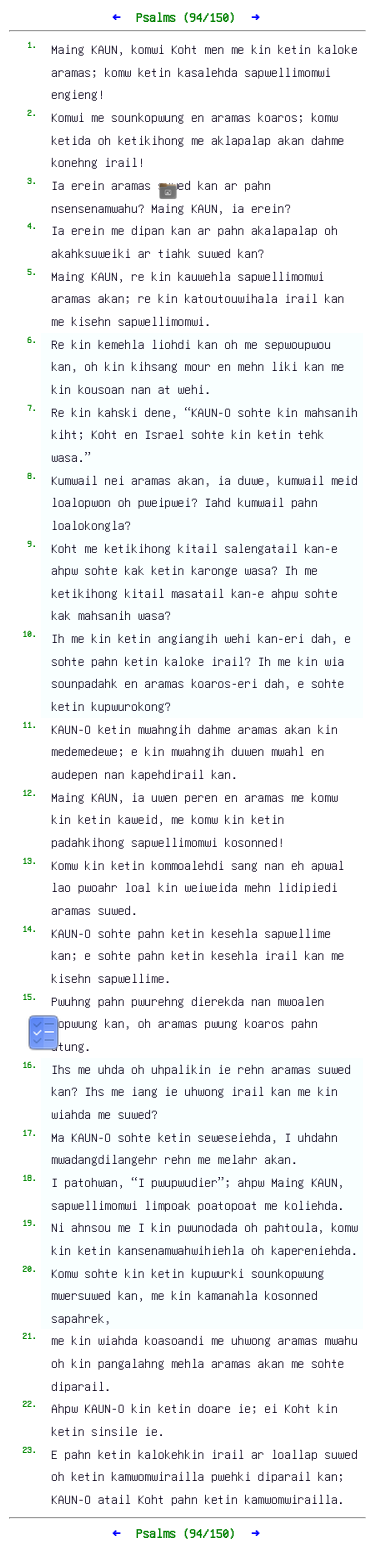 This screenshot has width=375, height=1549. Describe the element at coordinates (168, 191) in the screenshot. I see `open your pictures folder` at that location.